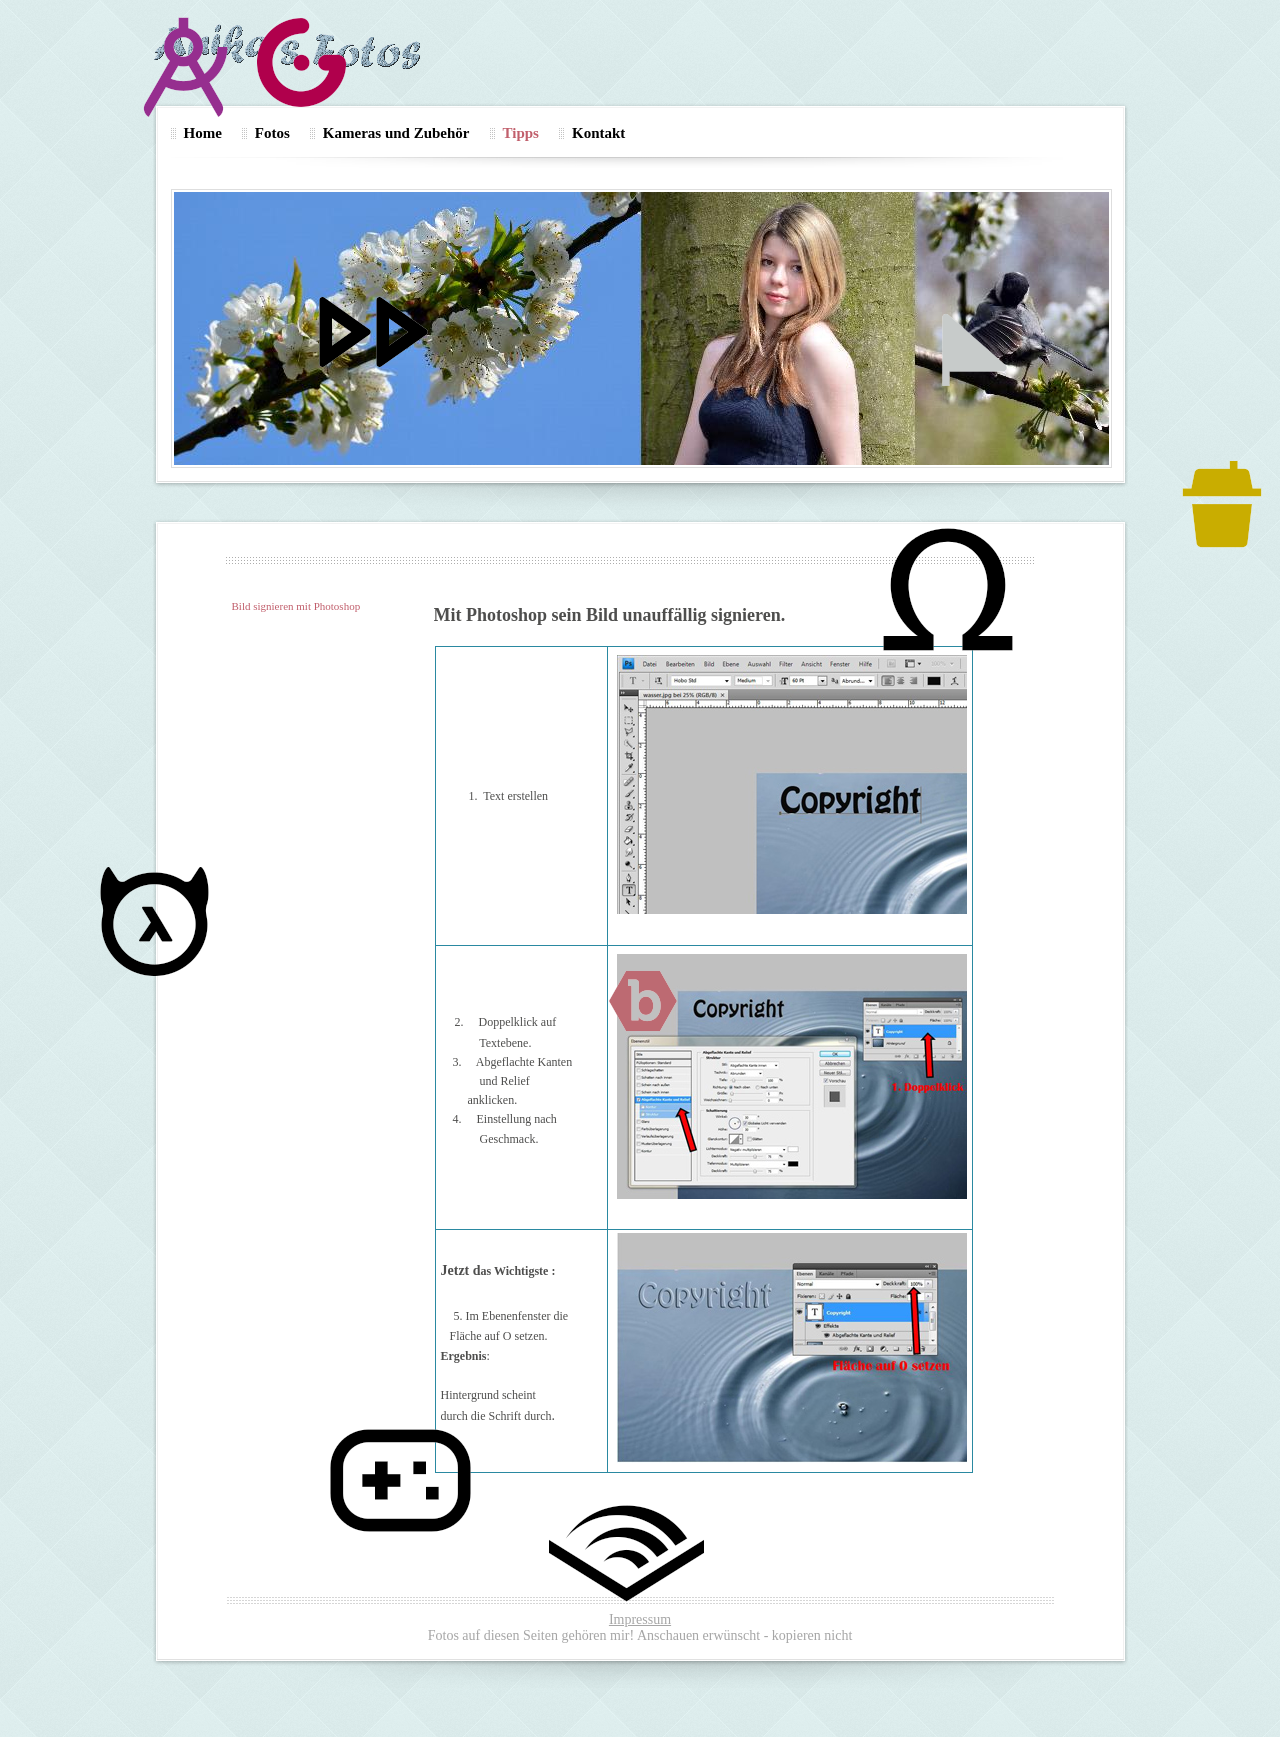  Describe the element at coordinates (948, 593) in the screenshot. I see `insert omega symbol in text editor` at that location.